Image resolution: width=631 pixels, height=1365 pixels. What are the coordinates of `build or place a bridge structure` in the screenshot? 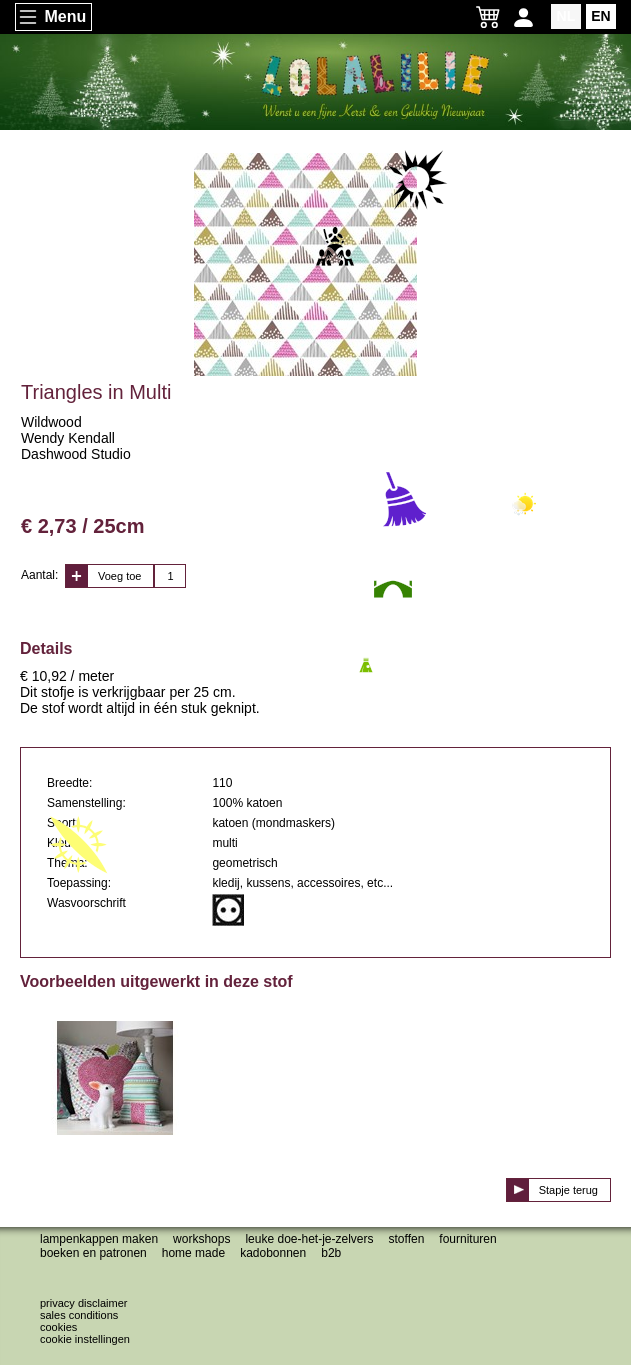 It's located at (393, 580).